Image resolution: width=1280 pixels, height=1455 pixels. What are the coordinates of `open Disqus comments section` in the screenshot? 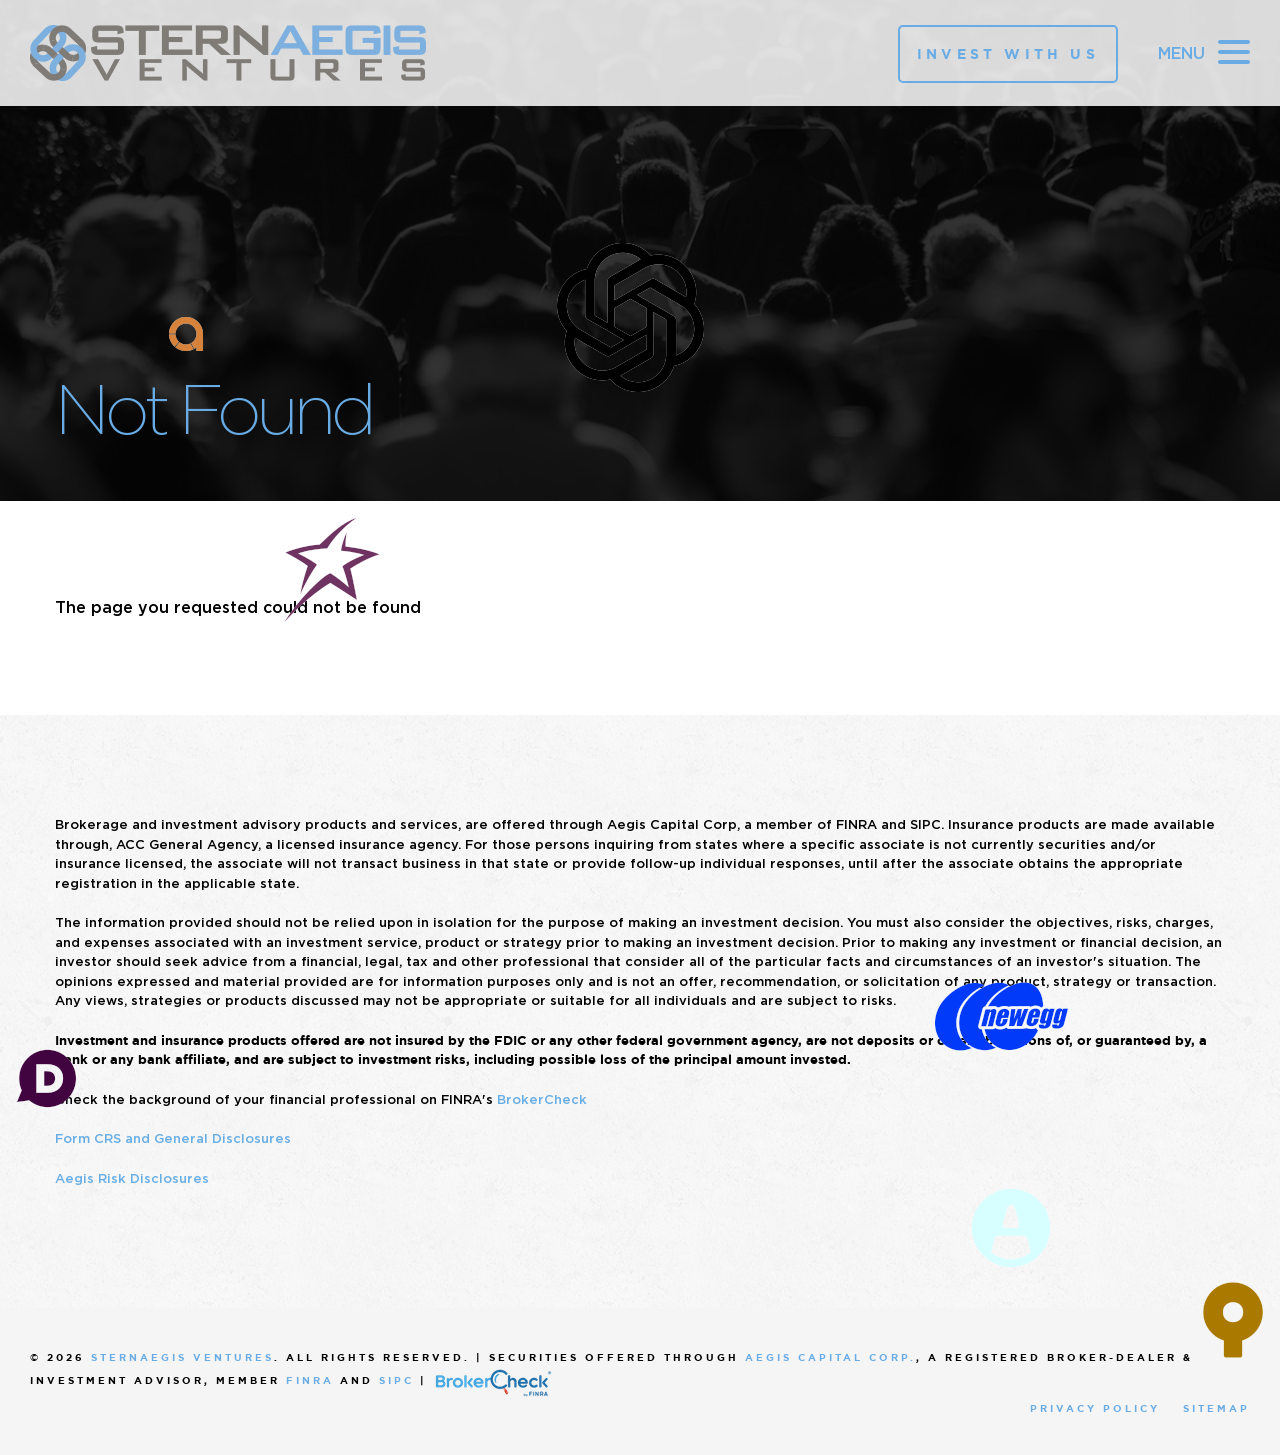 It's located at (46, 1078).